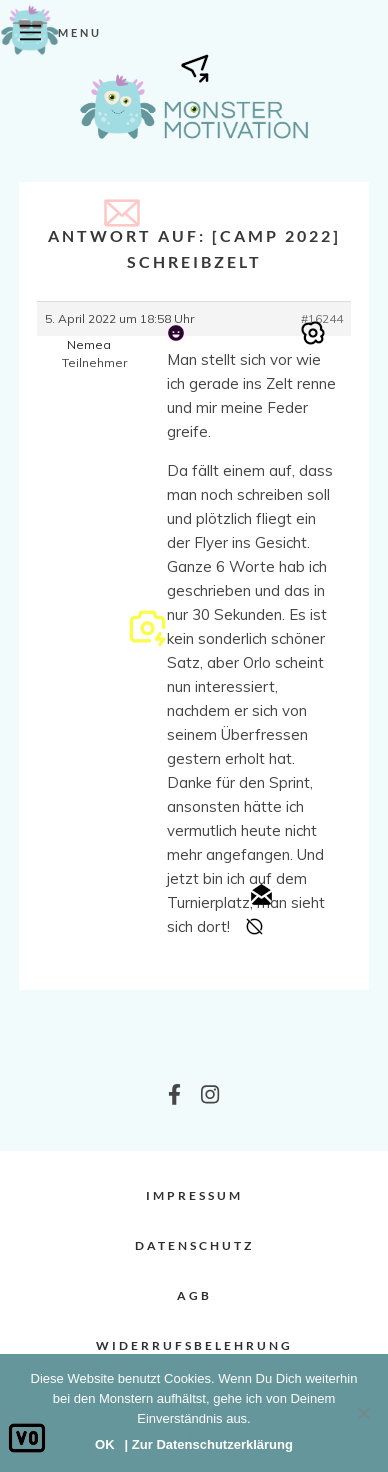  Describe the element at coordinates (147, 626) in the screenshot. I see `camera flash enabled` at that location.